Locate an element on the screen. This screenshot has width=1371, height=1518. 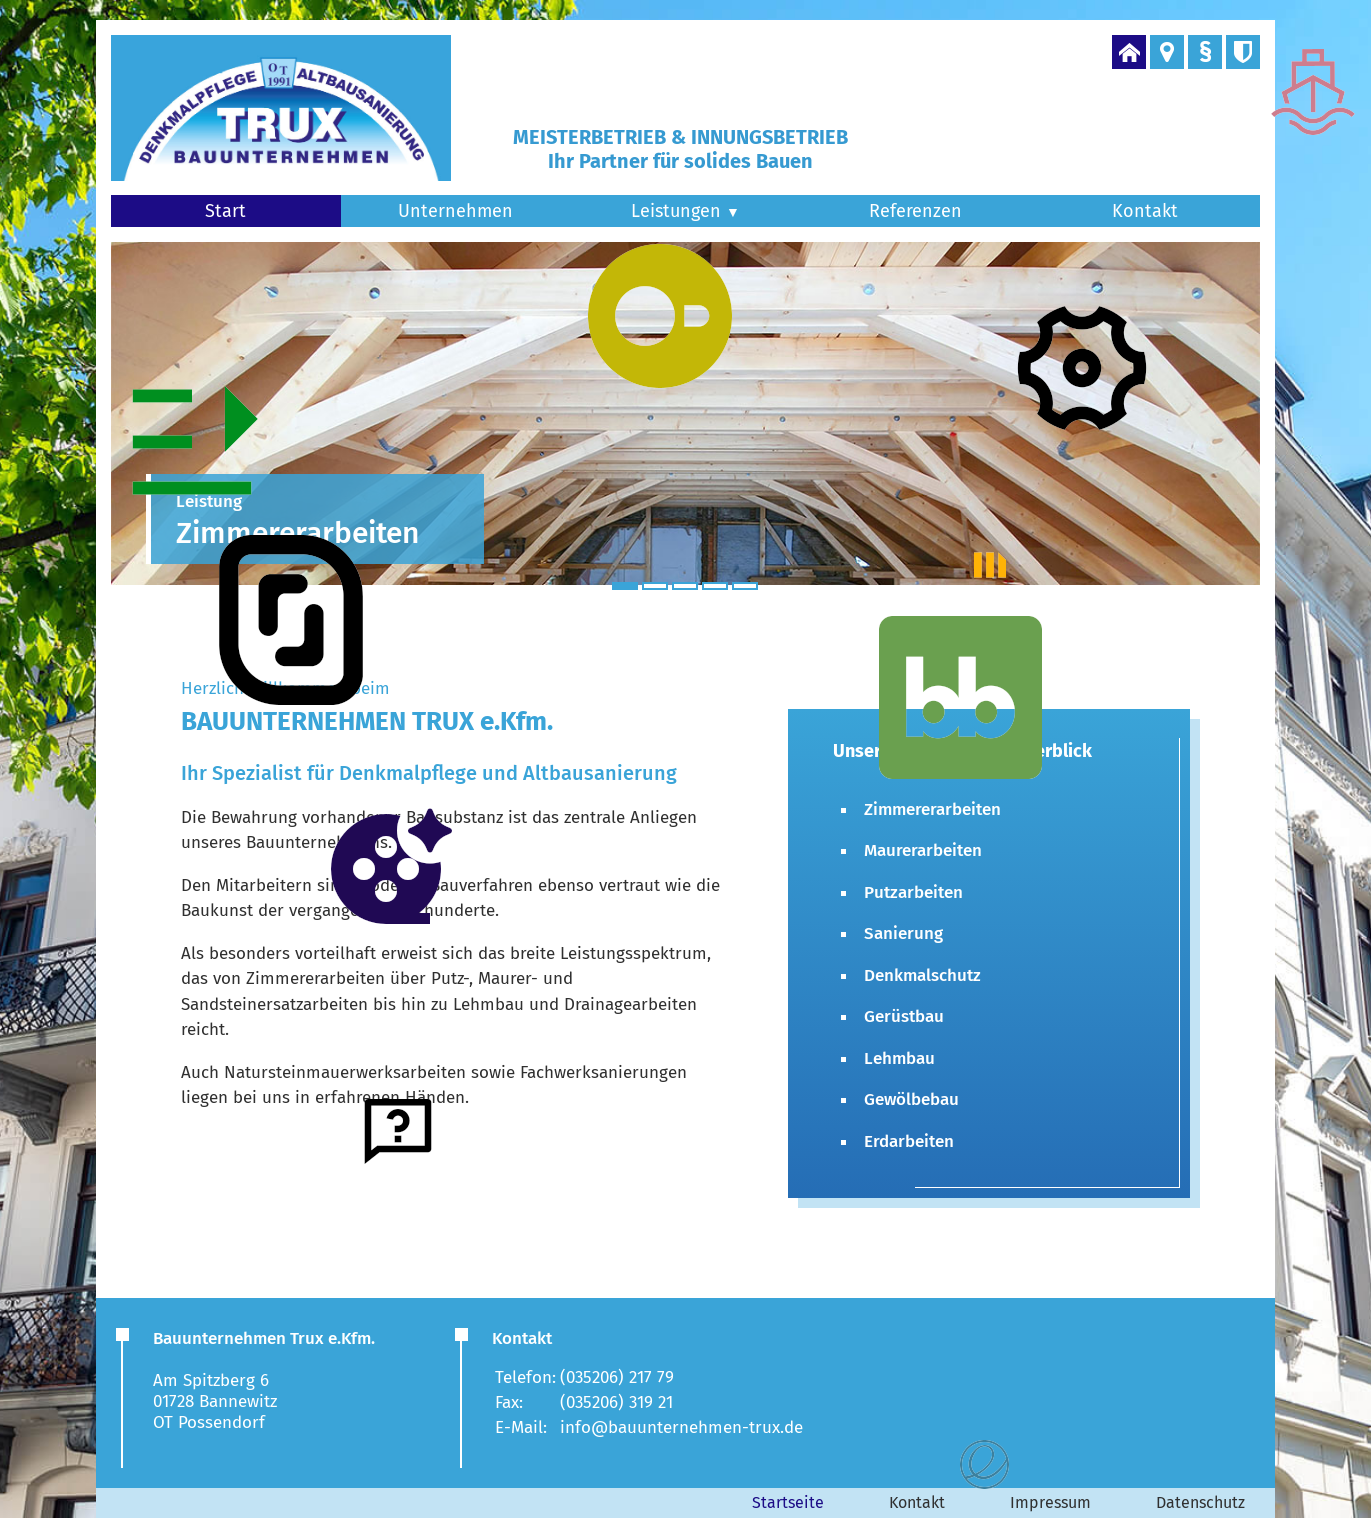
expand the navigation menu is located at coordinates (192, 442).